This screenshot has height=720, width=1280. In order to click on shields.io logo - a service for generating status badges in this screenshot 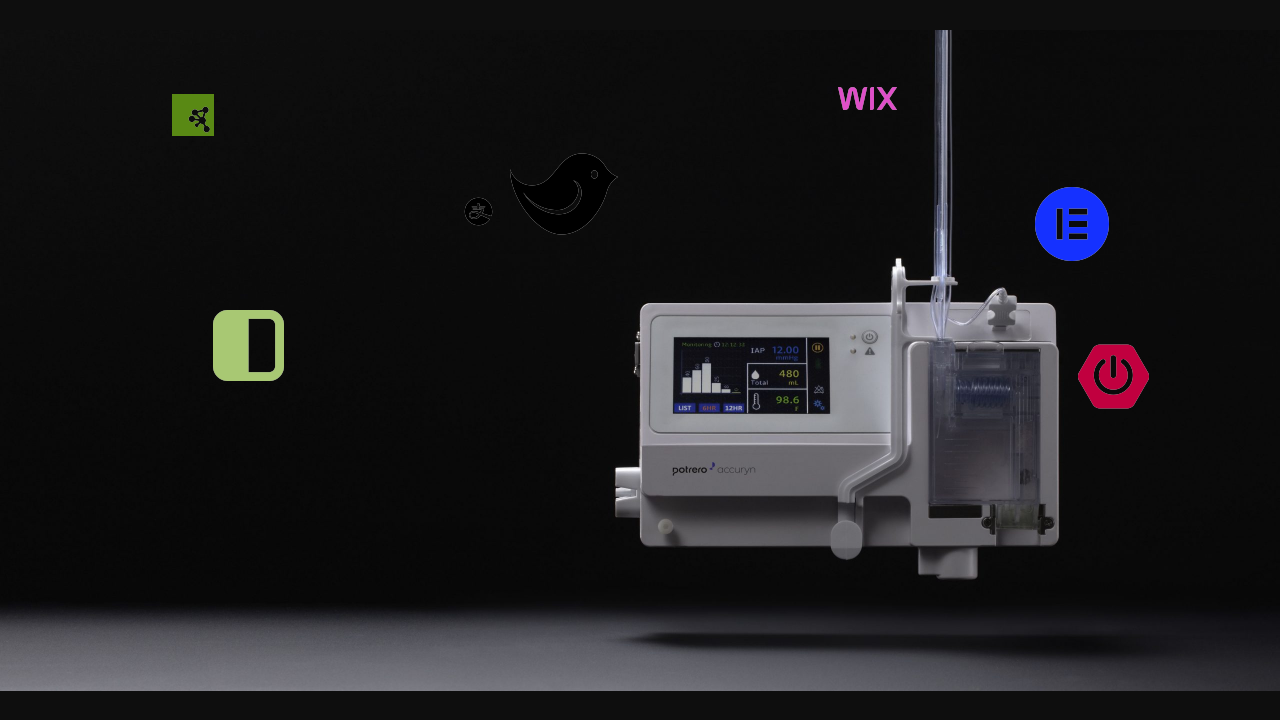, I will do `click(248, 345)`.